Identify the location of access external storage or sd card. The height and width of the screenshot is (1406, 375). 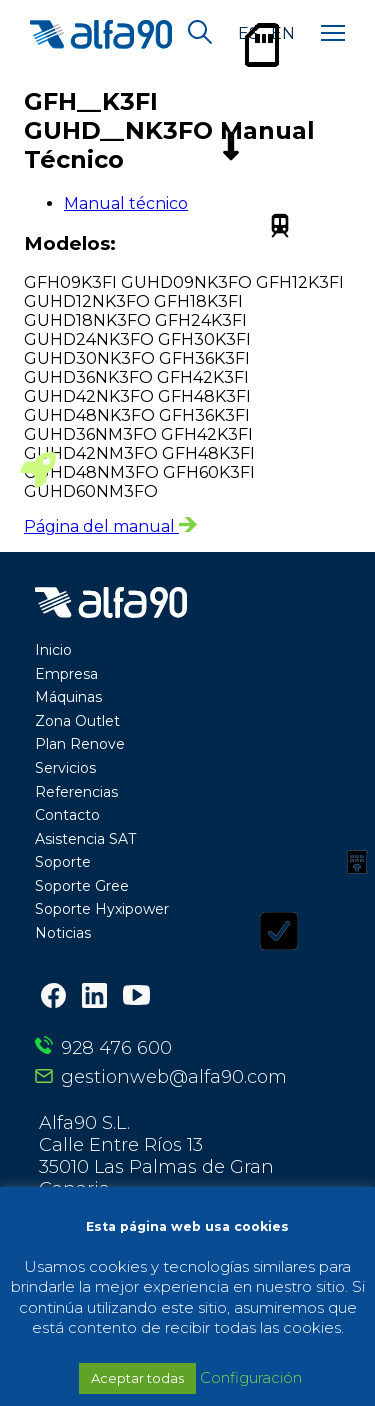
(262, 45).